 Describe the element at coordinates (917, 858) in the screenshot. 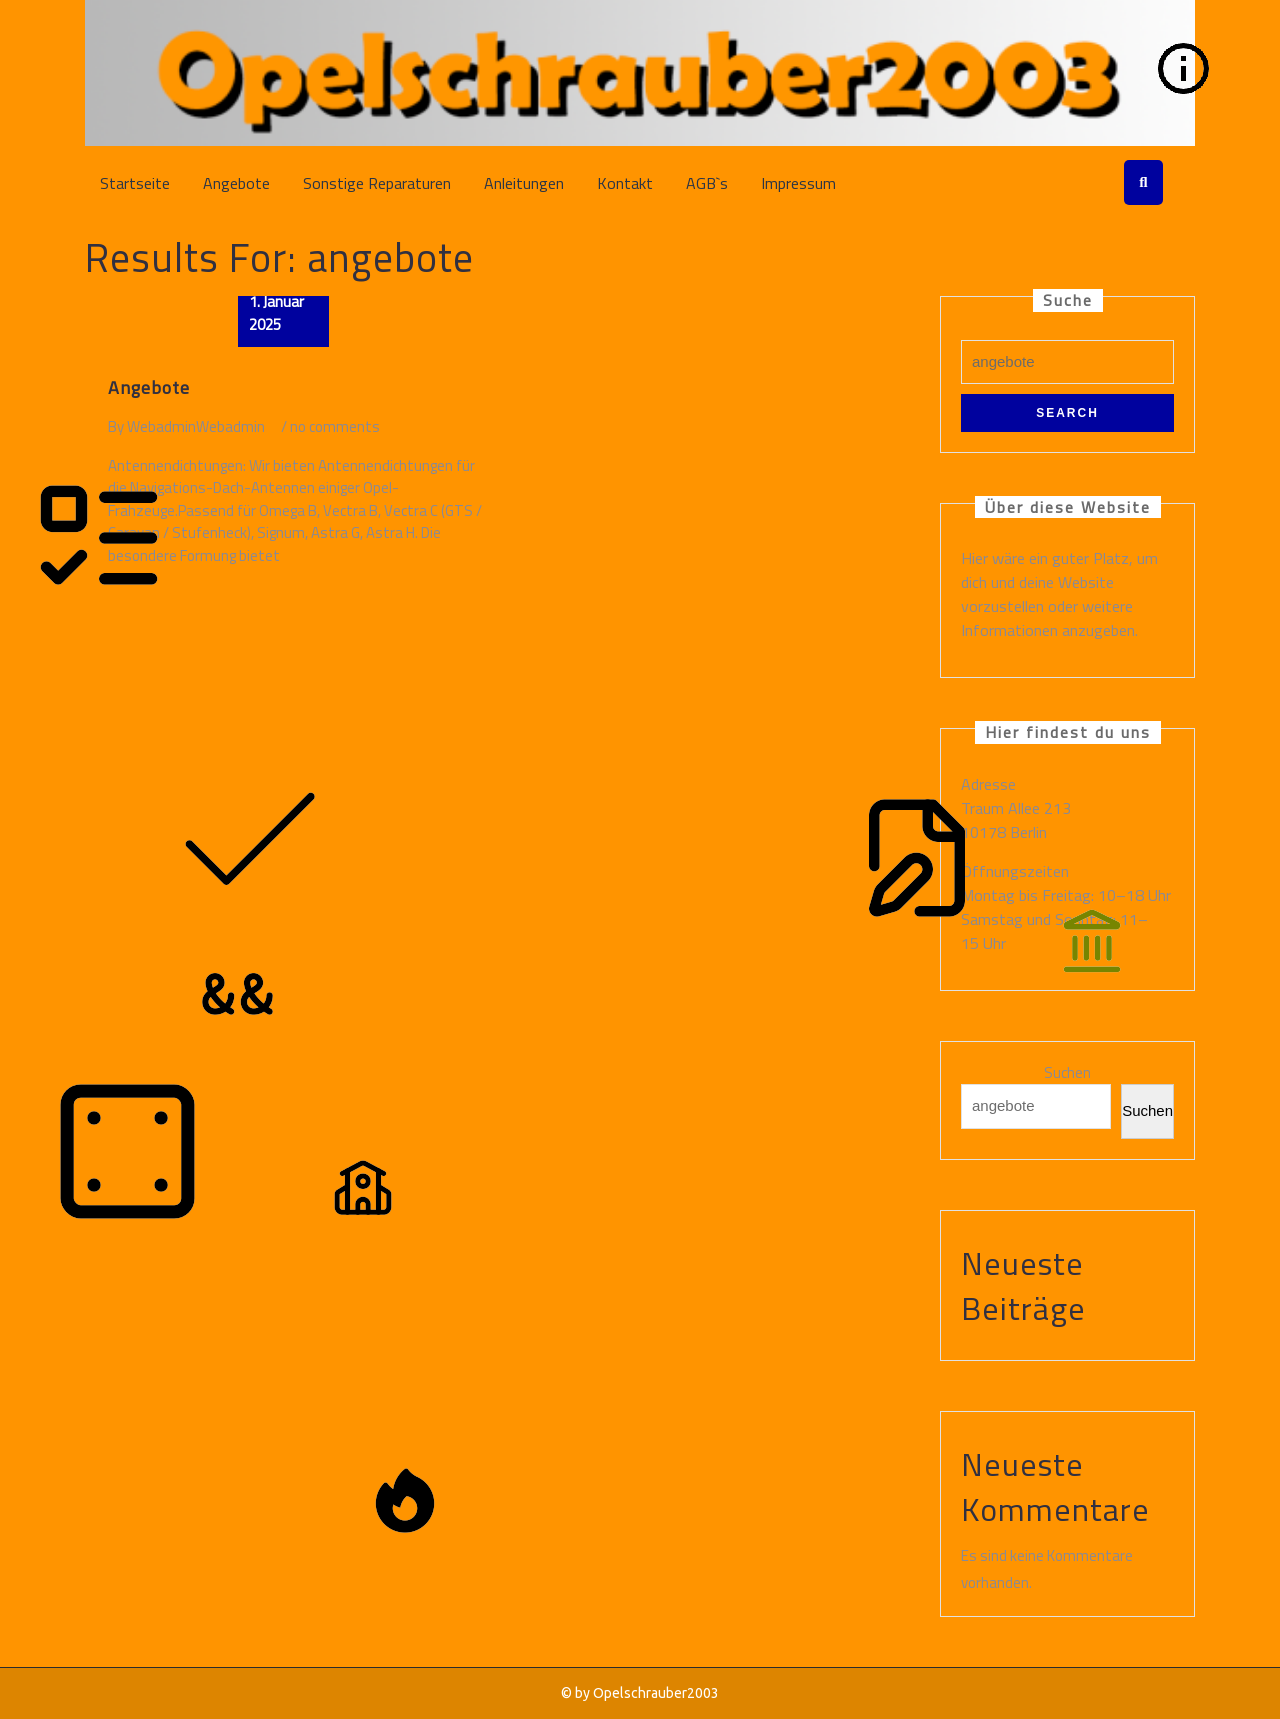

I see `edit this document` at that location.